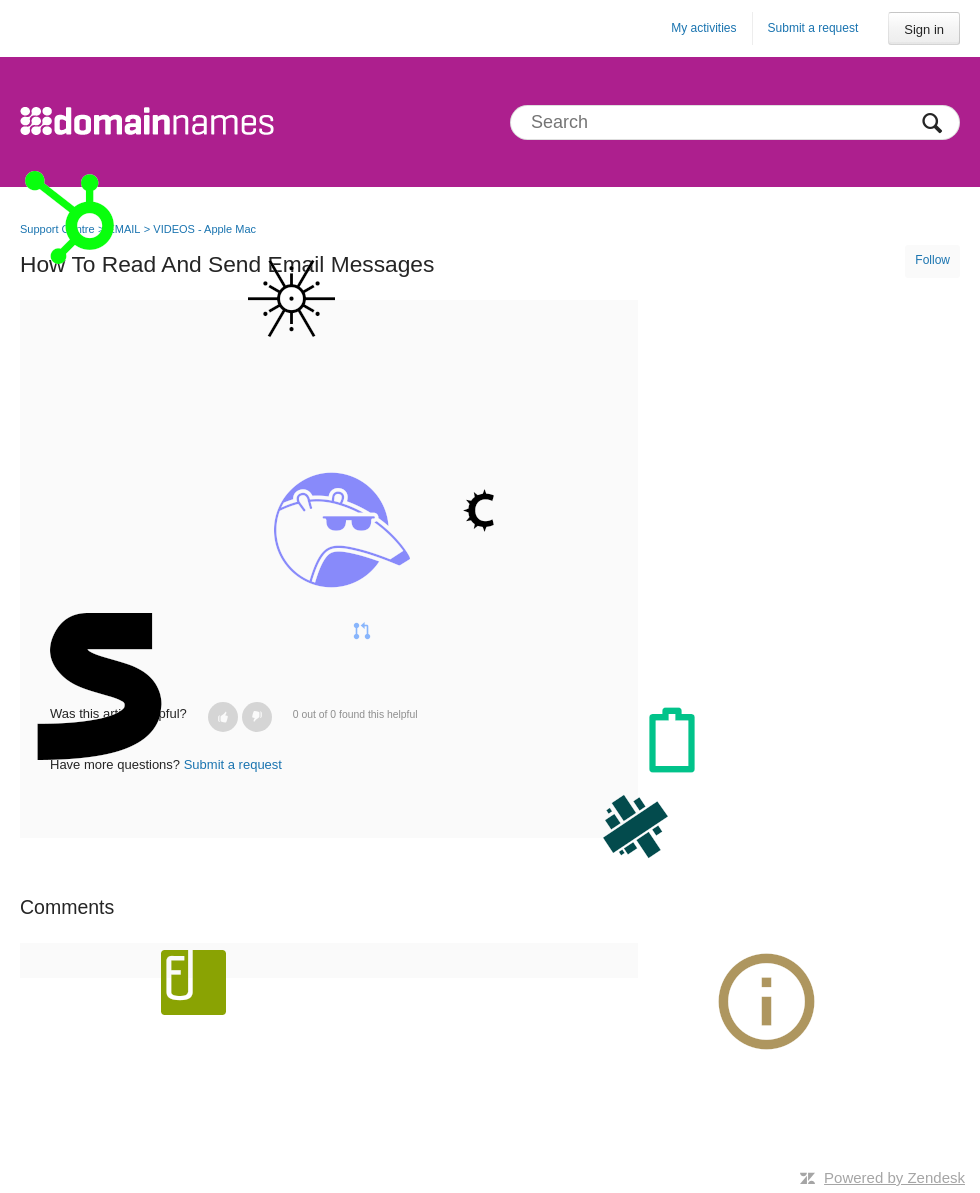  Describe the element at coordinates (291, 298) in the screenshot. I see `tokio async runtime for rust logo` at that location.